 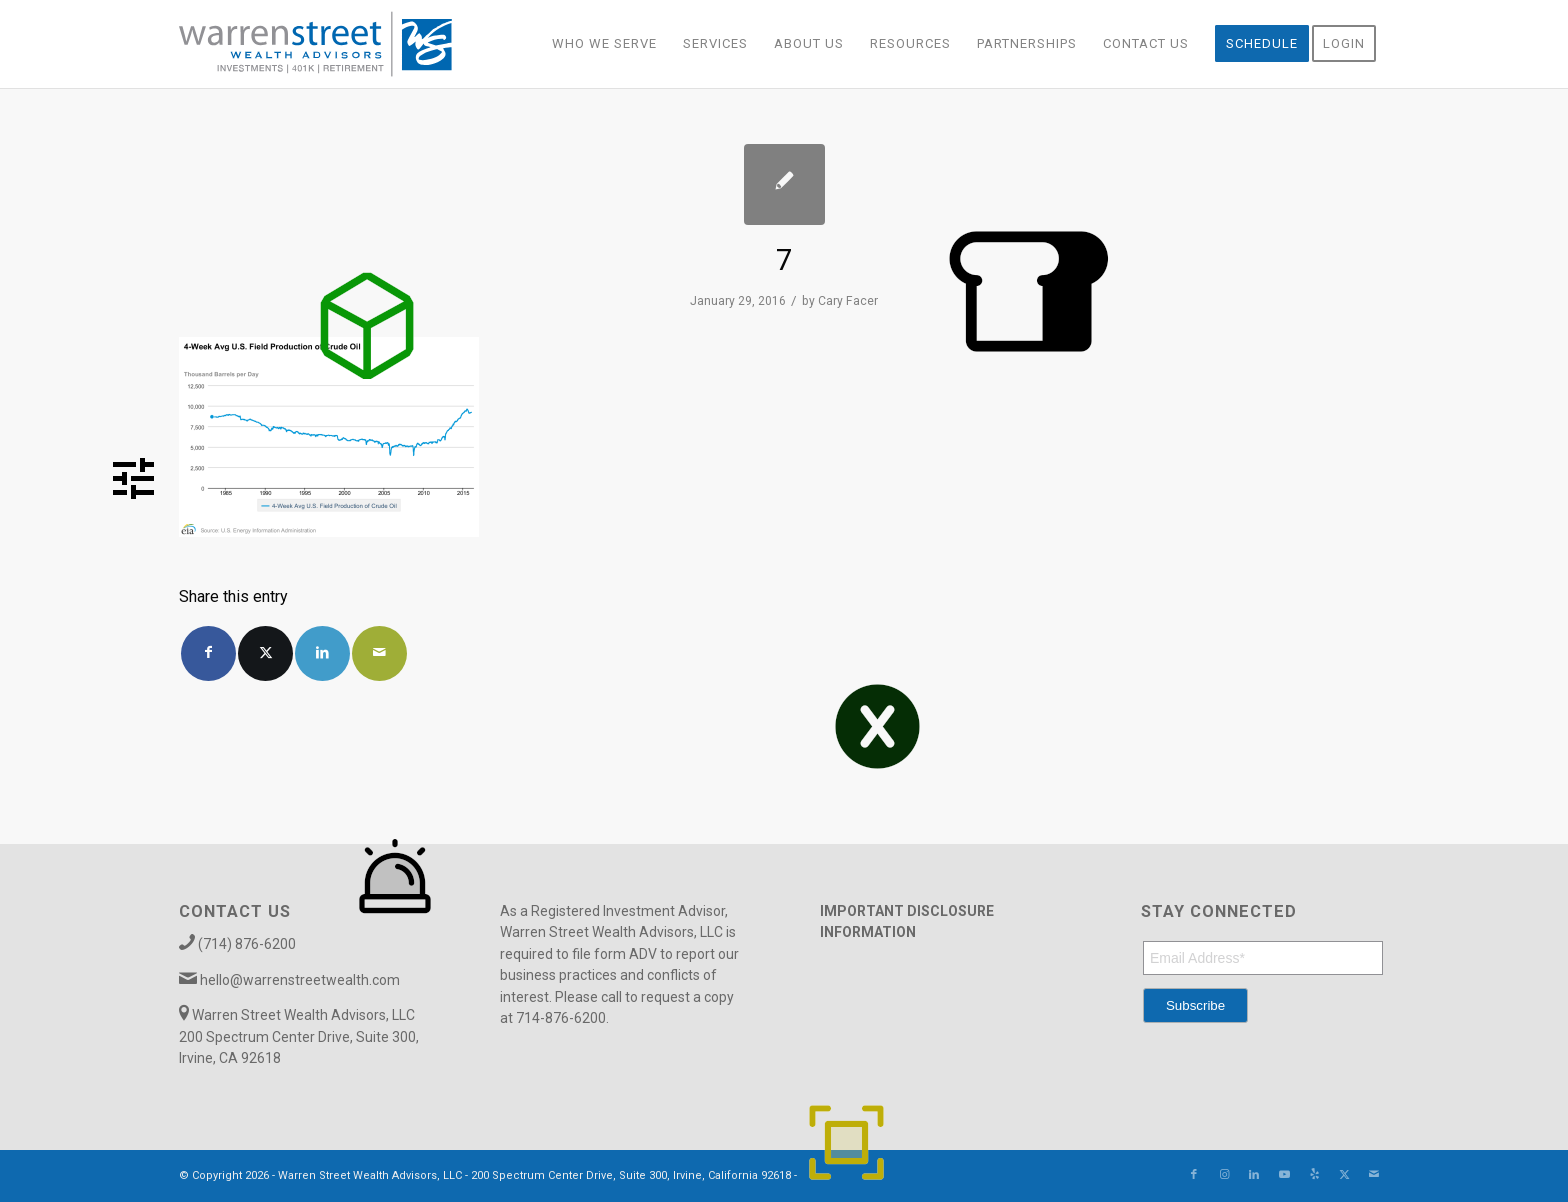 What do you see at coordinates (877, 726) in the screenshot?
I see `xbox x button icon` at bounding box center [877, 726].